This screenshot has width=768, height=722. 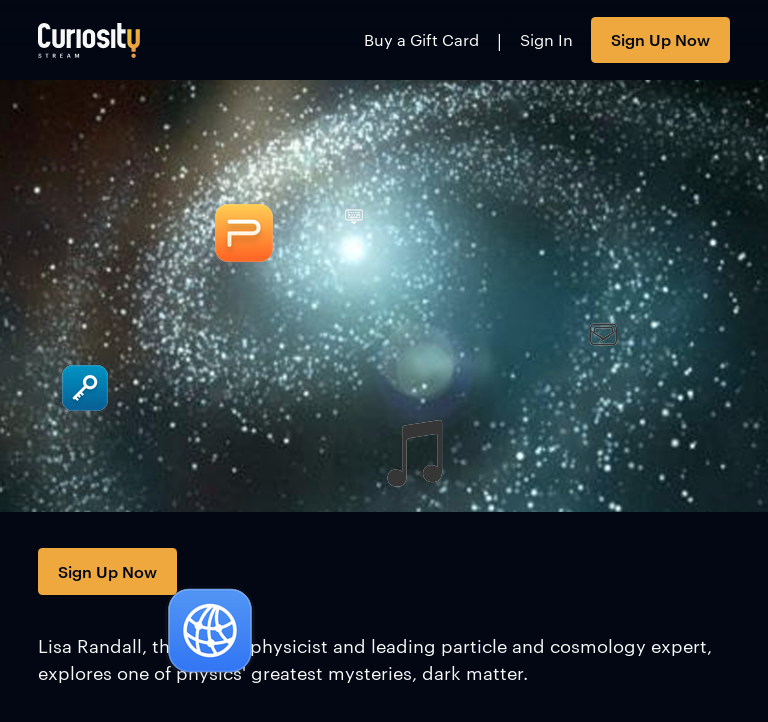 What do you see at coordinates (415, 455) in the screenshot?
I see `open the music app` at bounding box center [415, 455].